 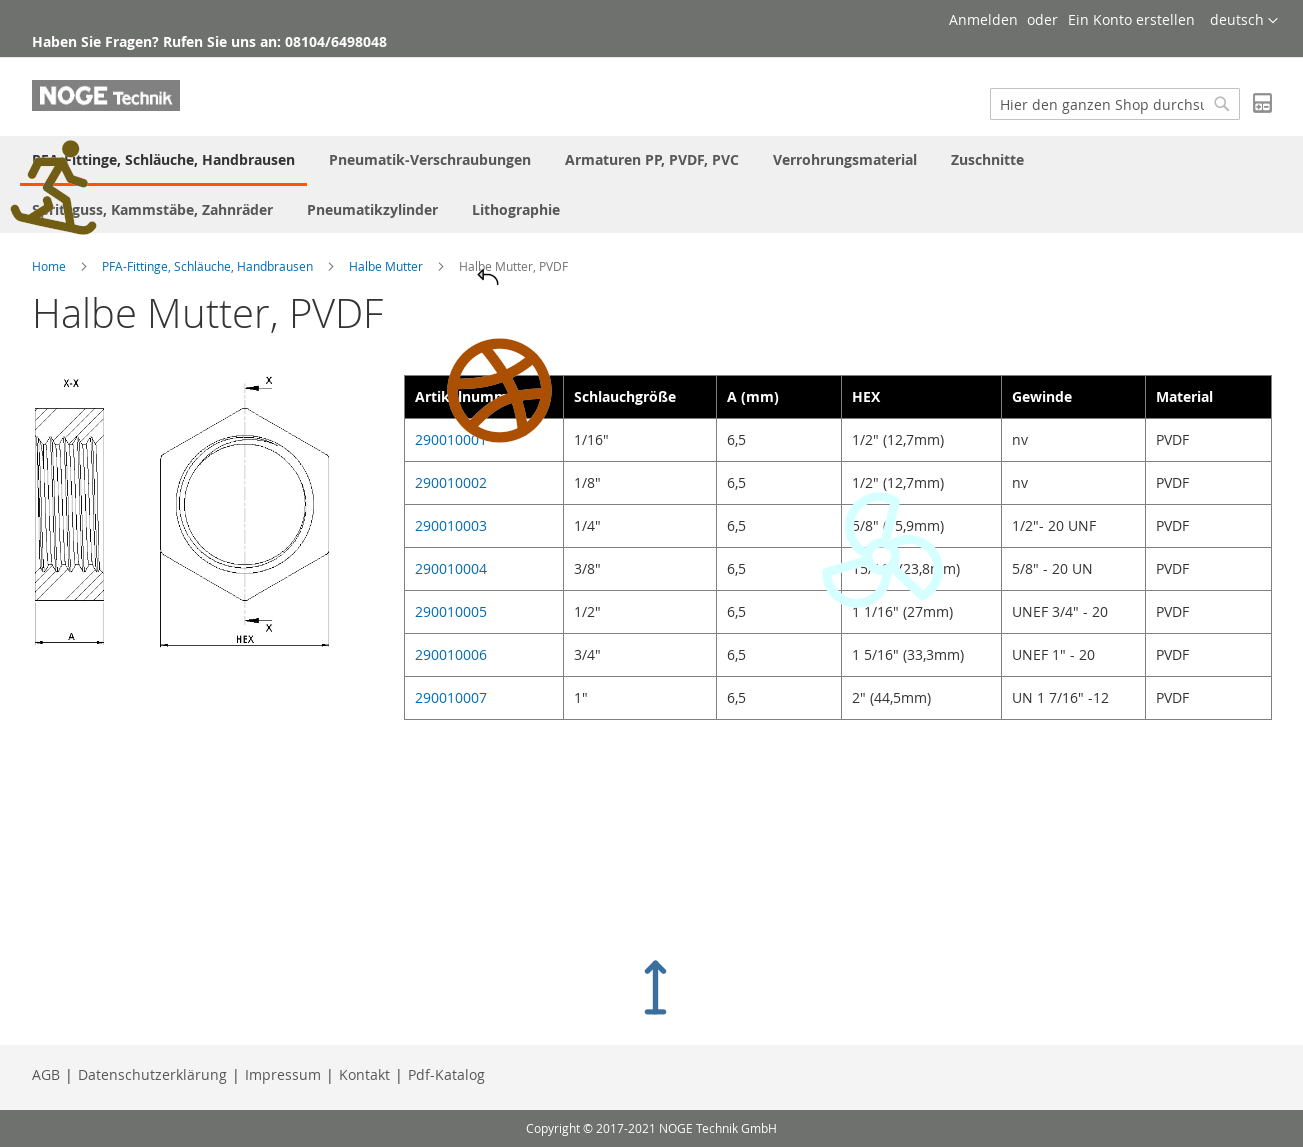 What do you see at coordinates (499, 390) in the screenshot?
I see `visit dribbble profile or portfolio` at bounding box center [499, 390].